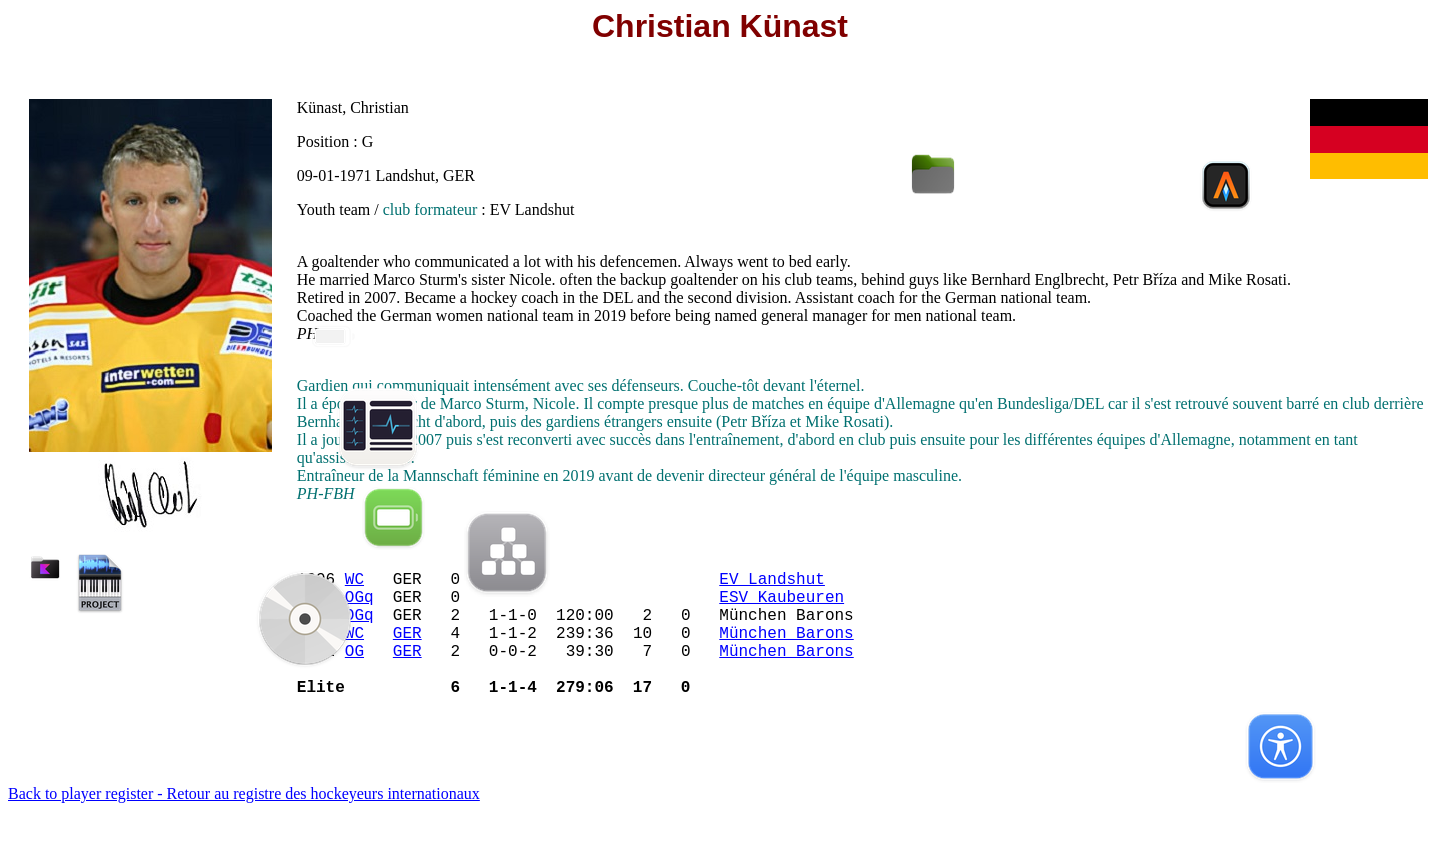 This screenshot has width=1440, height=851. Describe the element at coordinates (1280, 747) in the screenshot. I see `open accessibility settings` at that location.